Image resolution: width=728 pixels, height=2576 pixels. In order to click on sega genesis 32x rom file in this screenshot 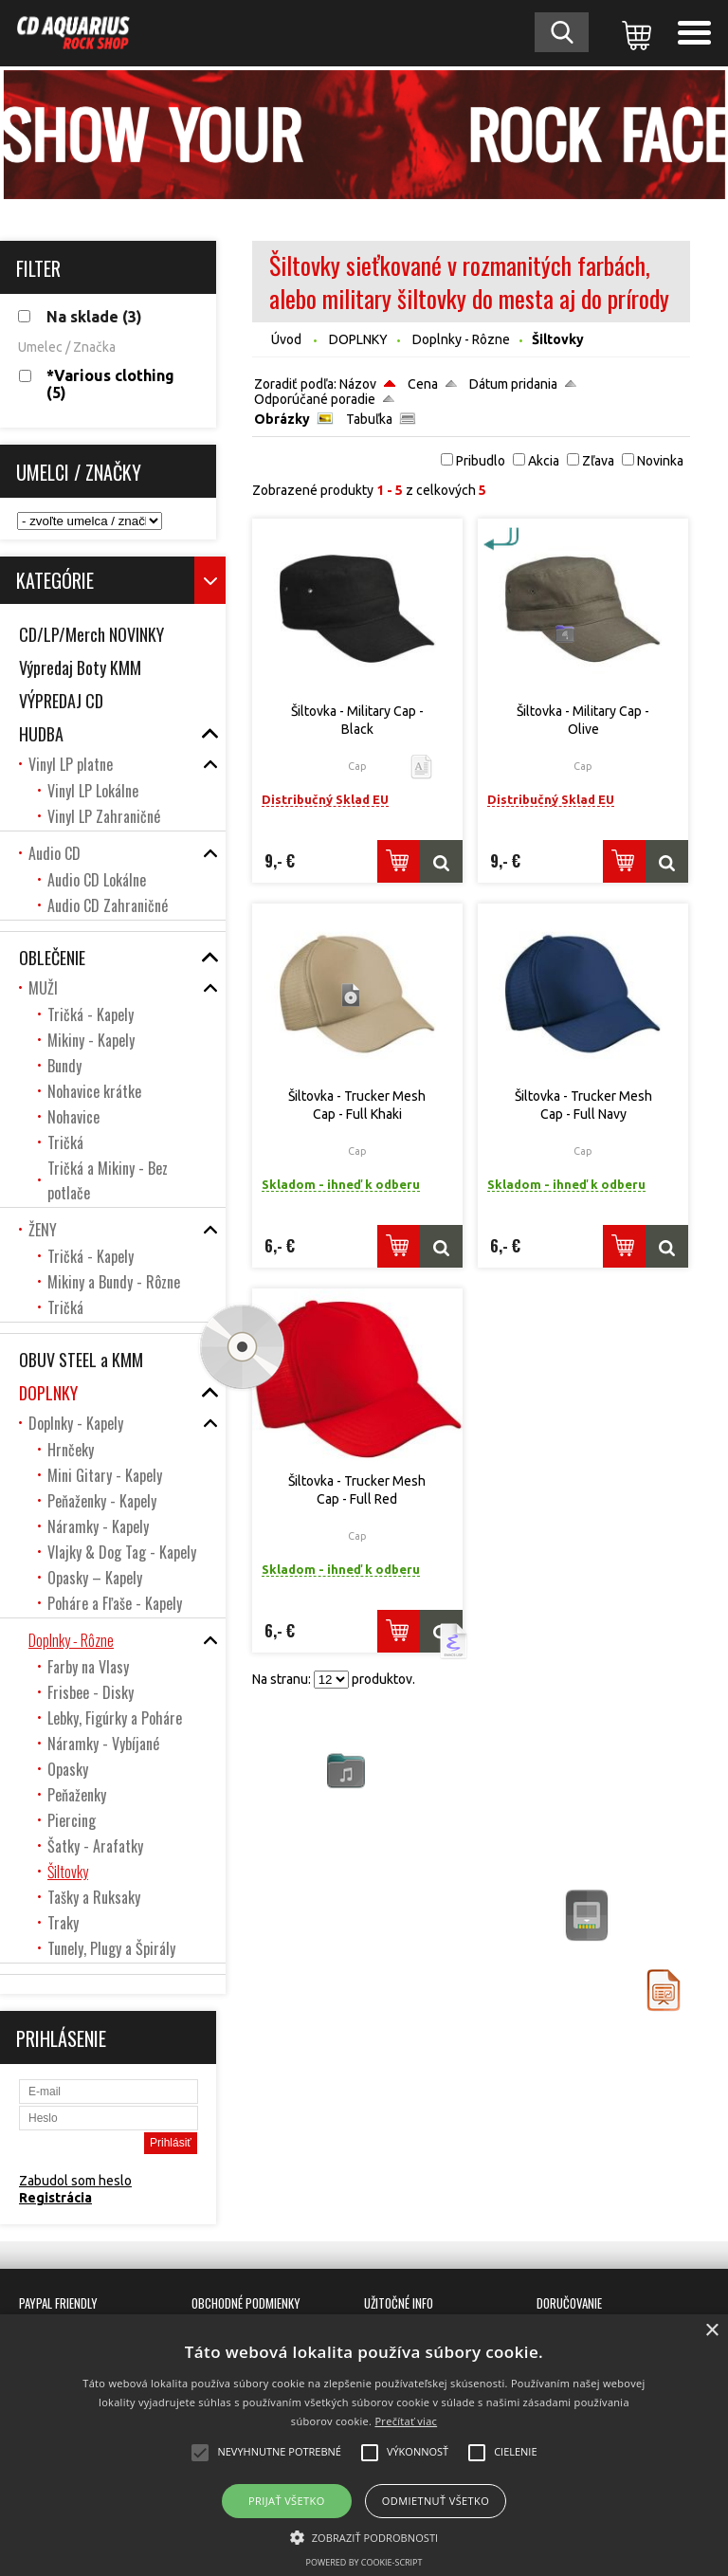, I will do `click(587, 1915)`.